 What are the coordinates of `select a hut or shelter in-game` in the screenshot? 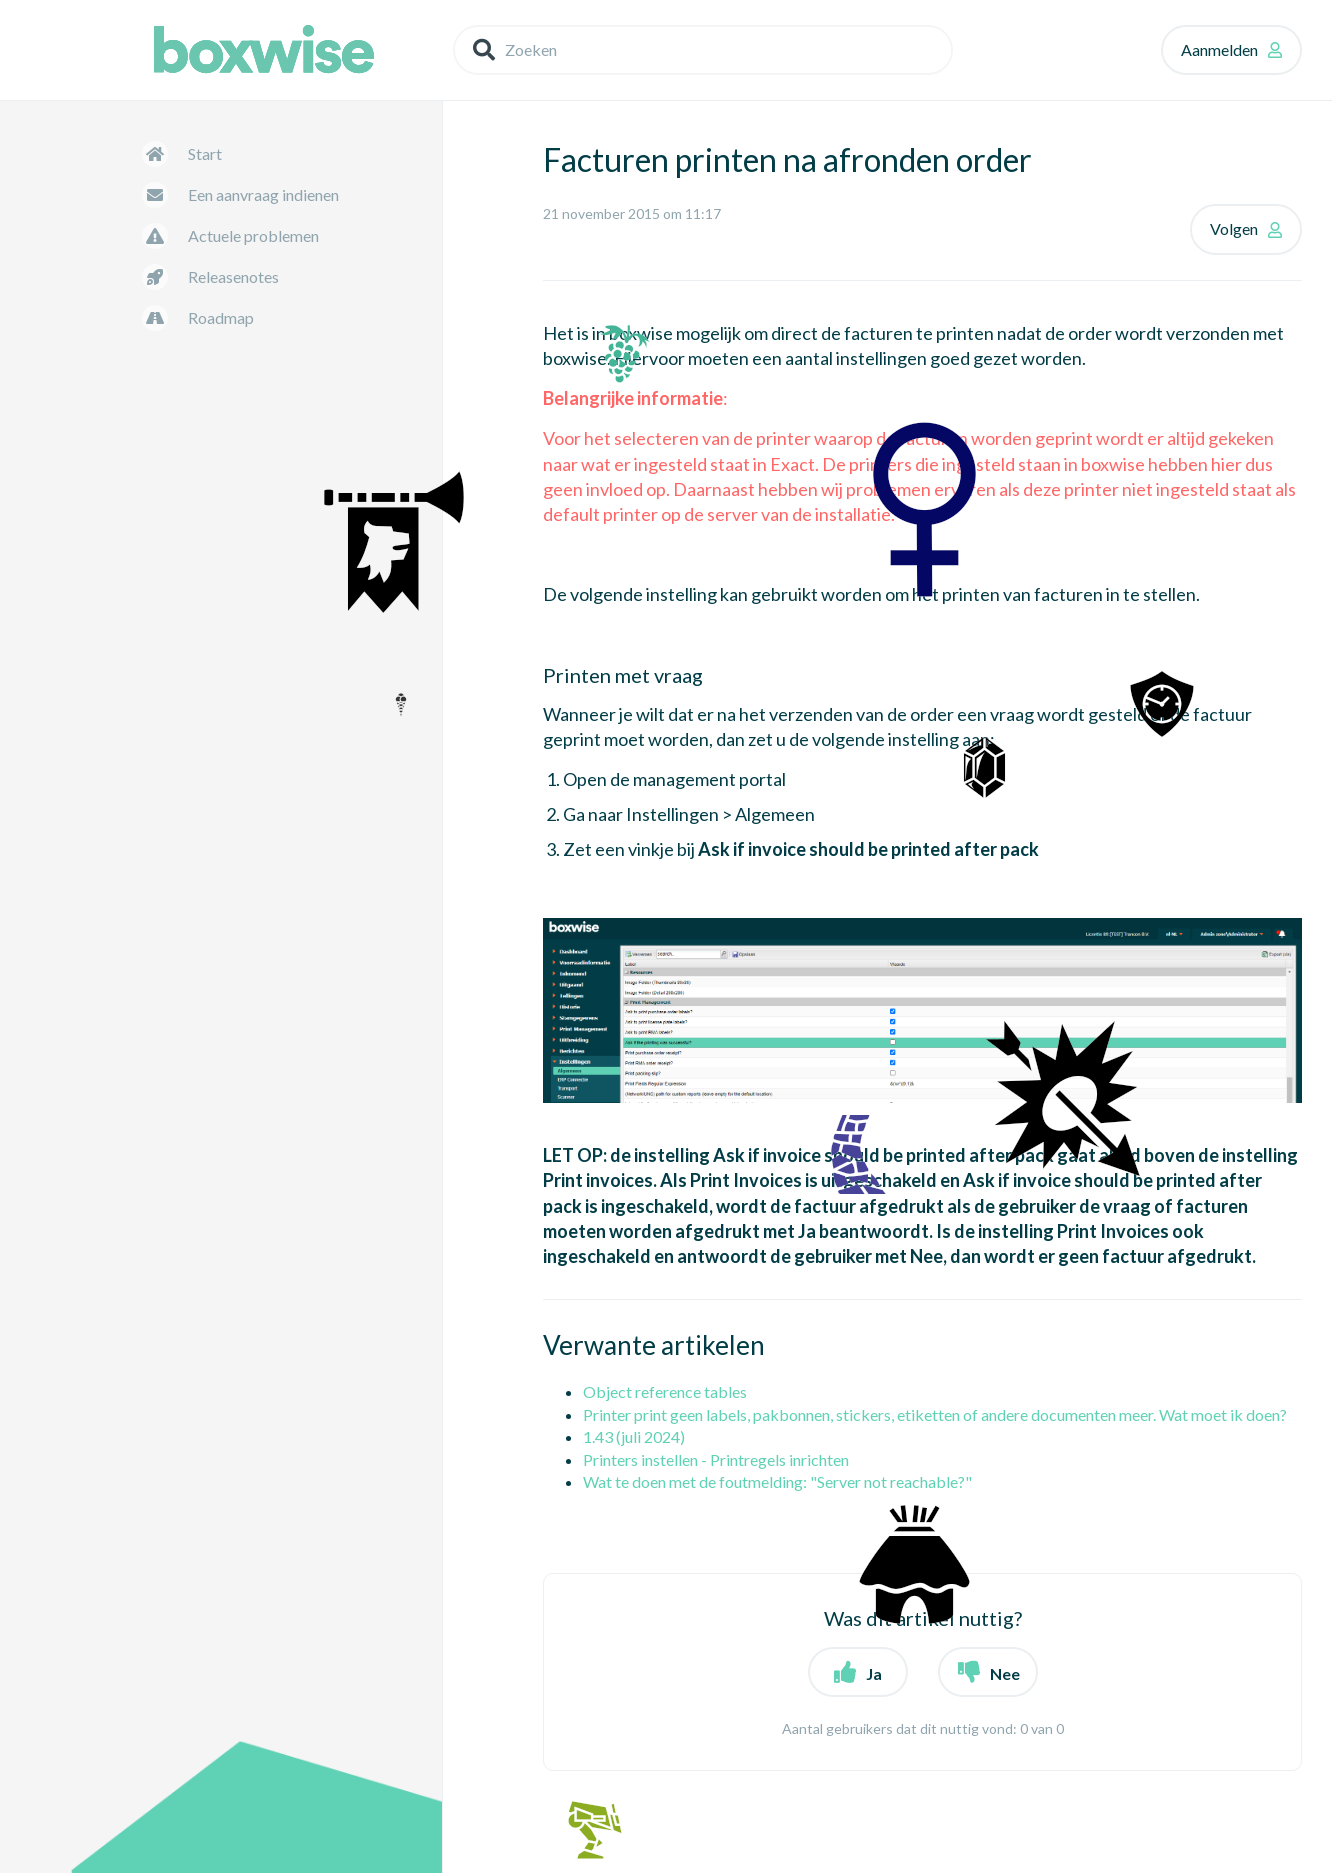 It's located at (914, 1564).